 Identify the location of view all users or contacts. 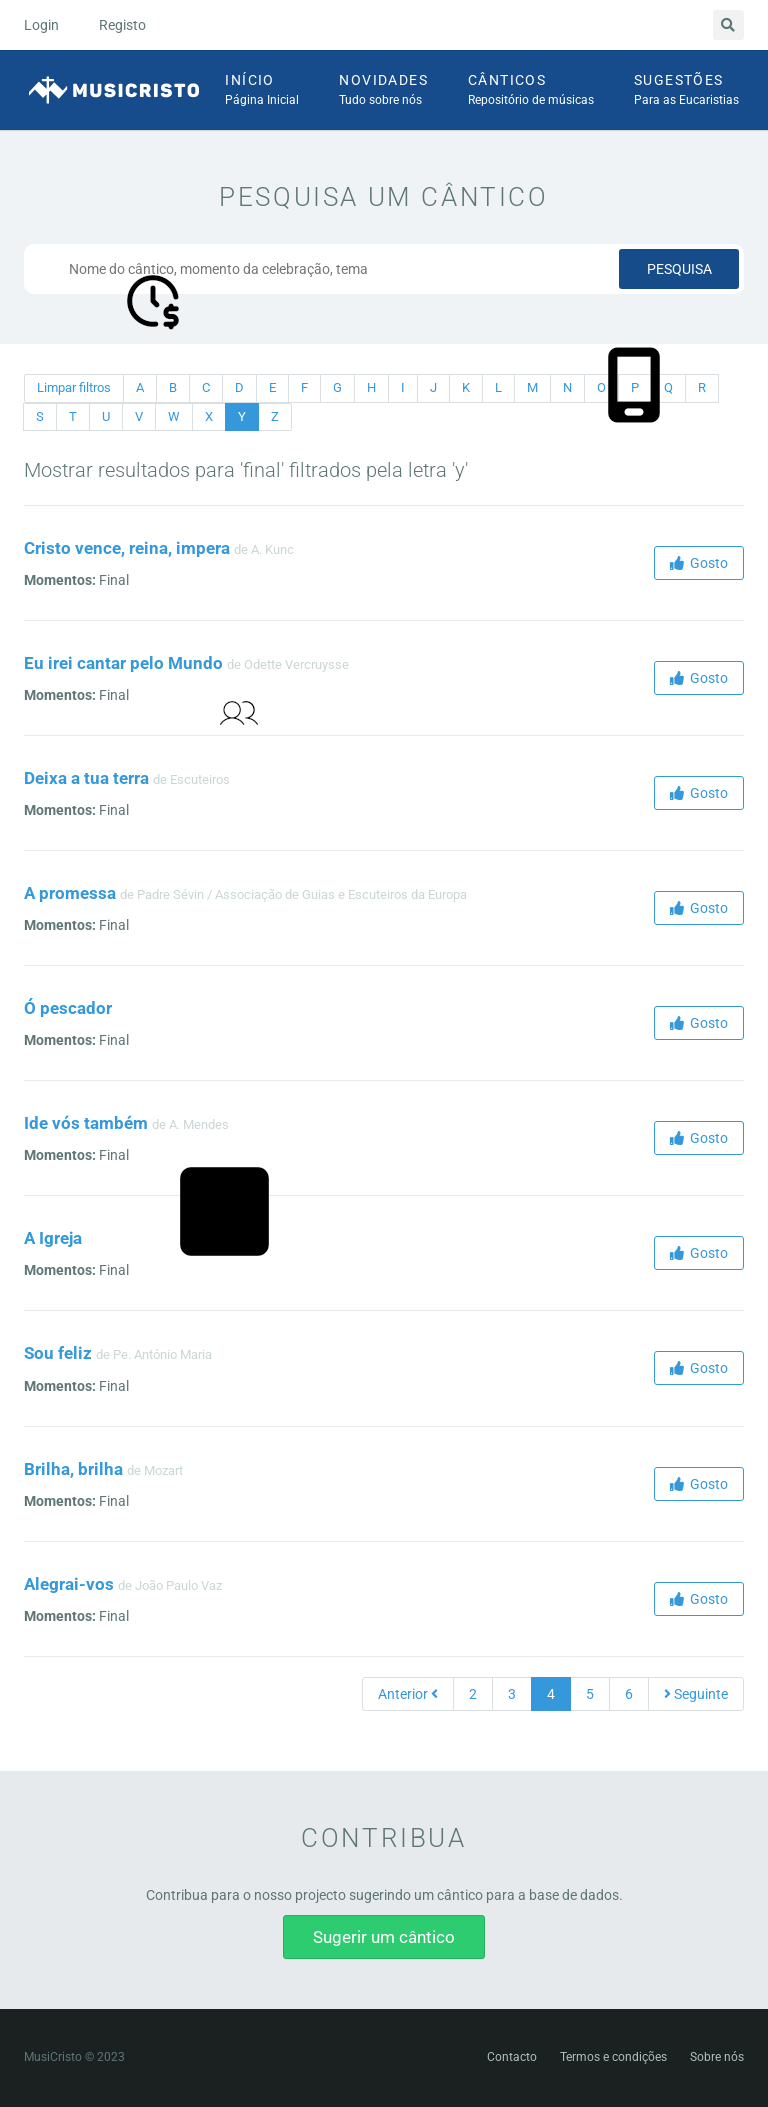
(239, 713).